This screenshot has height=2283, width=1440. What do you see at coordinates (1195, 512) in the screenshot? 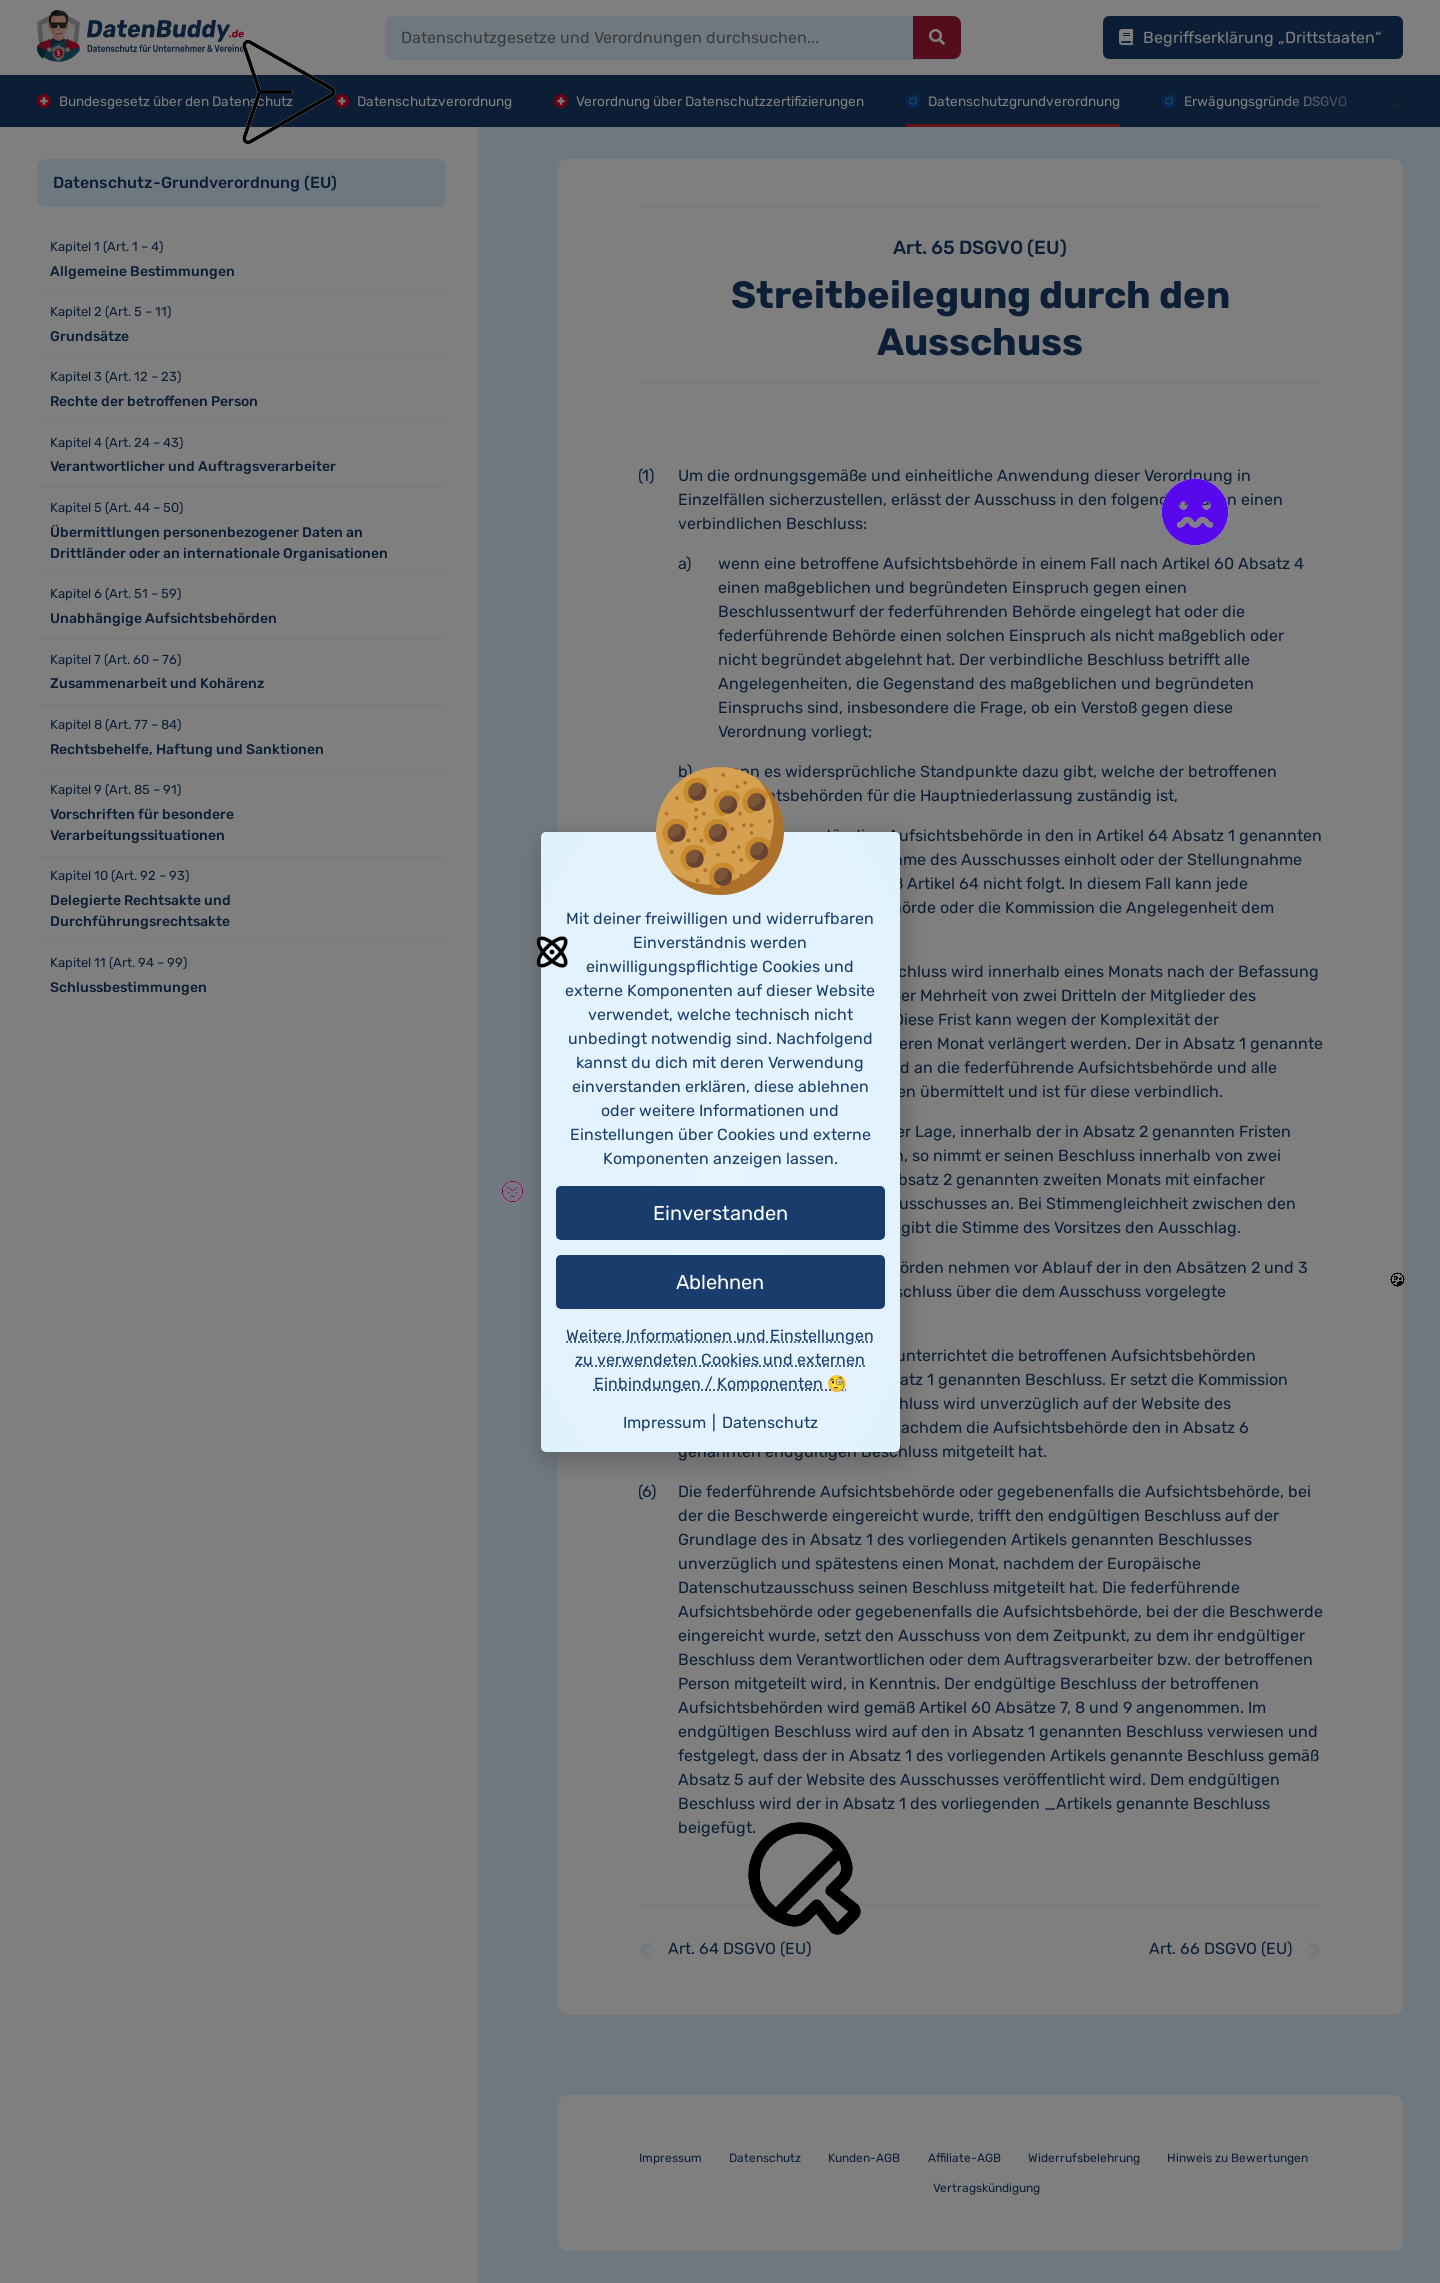
I see `indicates a nervous or anxious status` at bounding box center [1195, 512].